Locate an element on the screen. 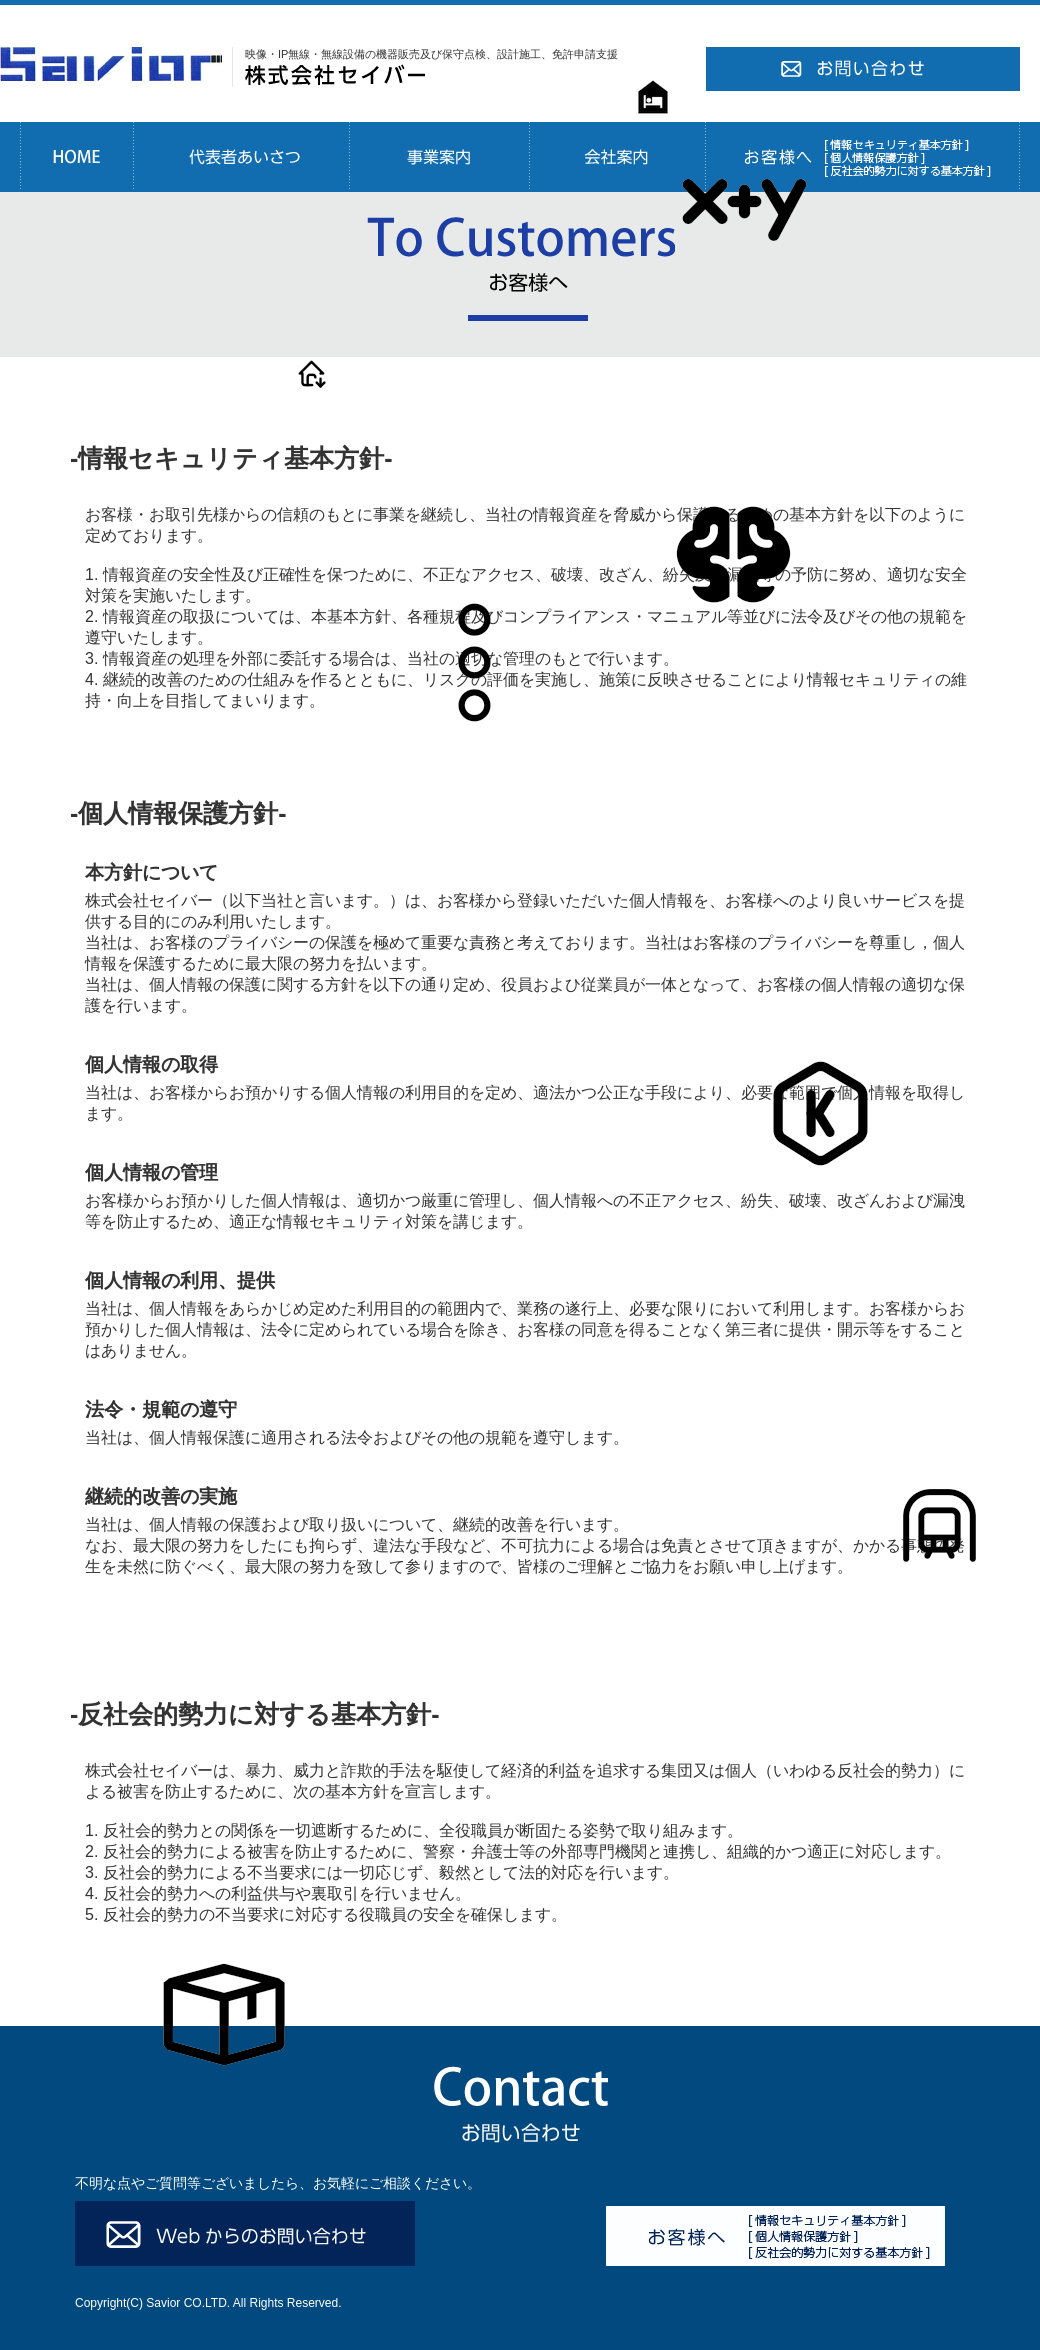 This screenshot has width=1040, height=2350. access AI or machine learning features is located at coordinates (733, 555).